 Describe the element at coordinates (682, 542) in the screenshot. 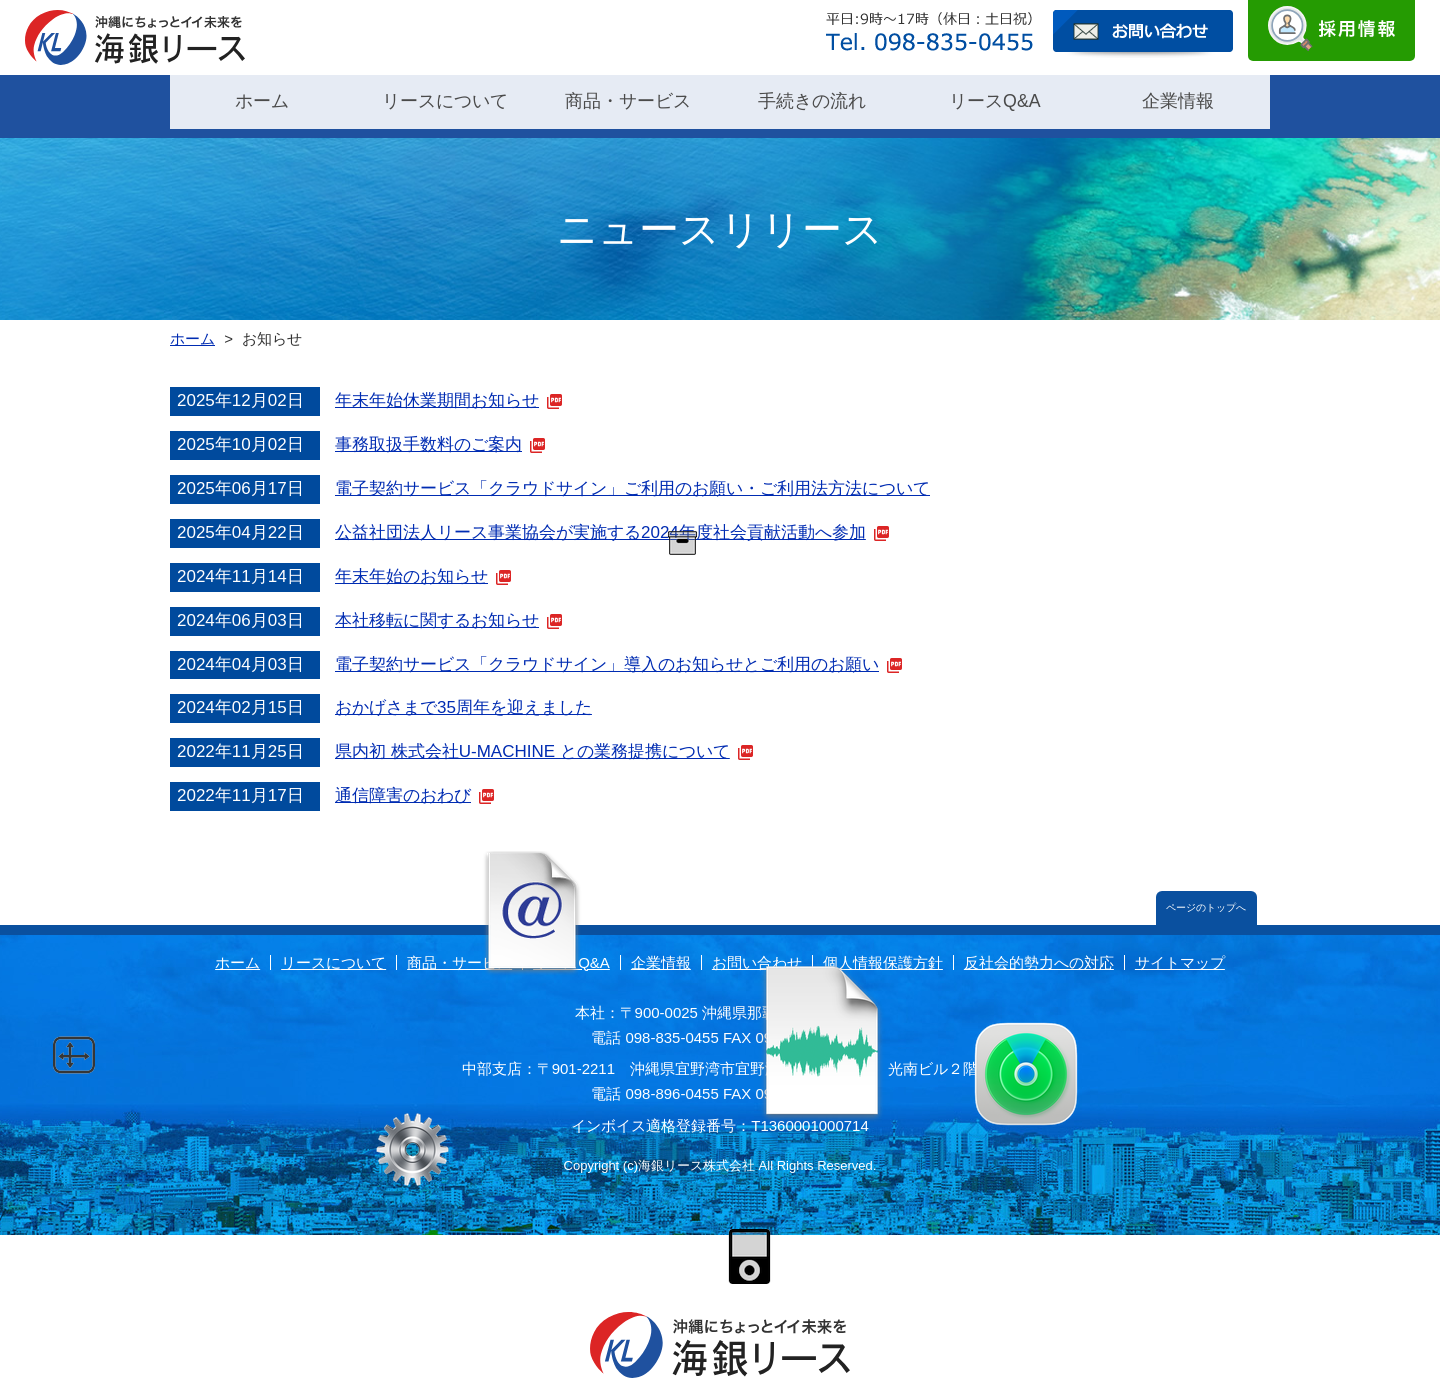

I see `access archived emails` at that location.